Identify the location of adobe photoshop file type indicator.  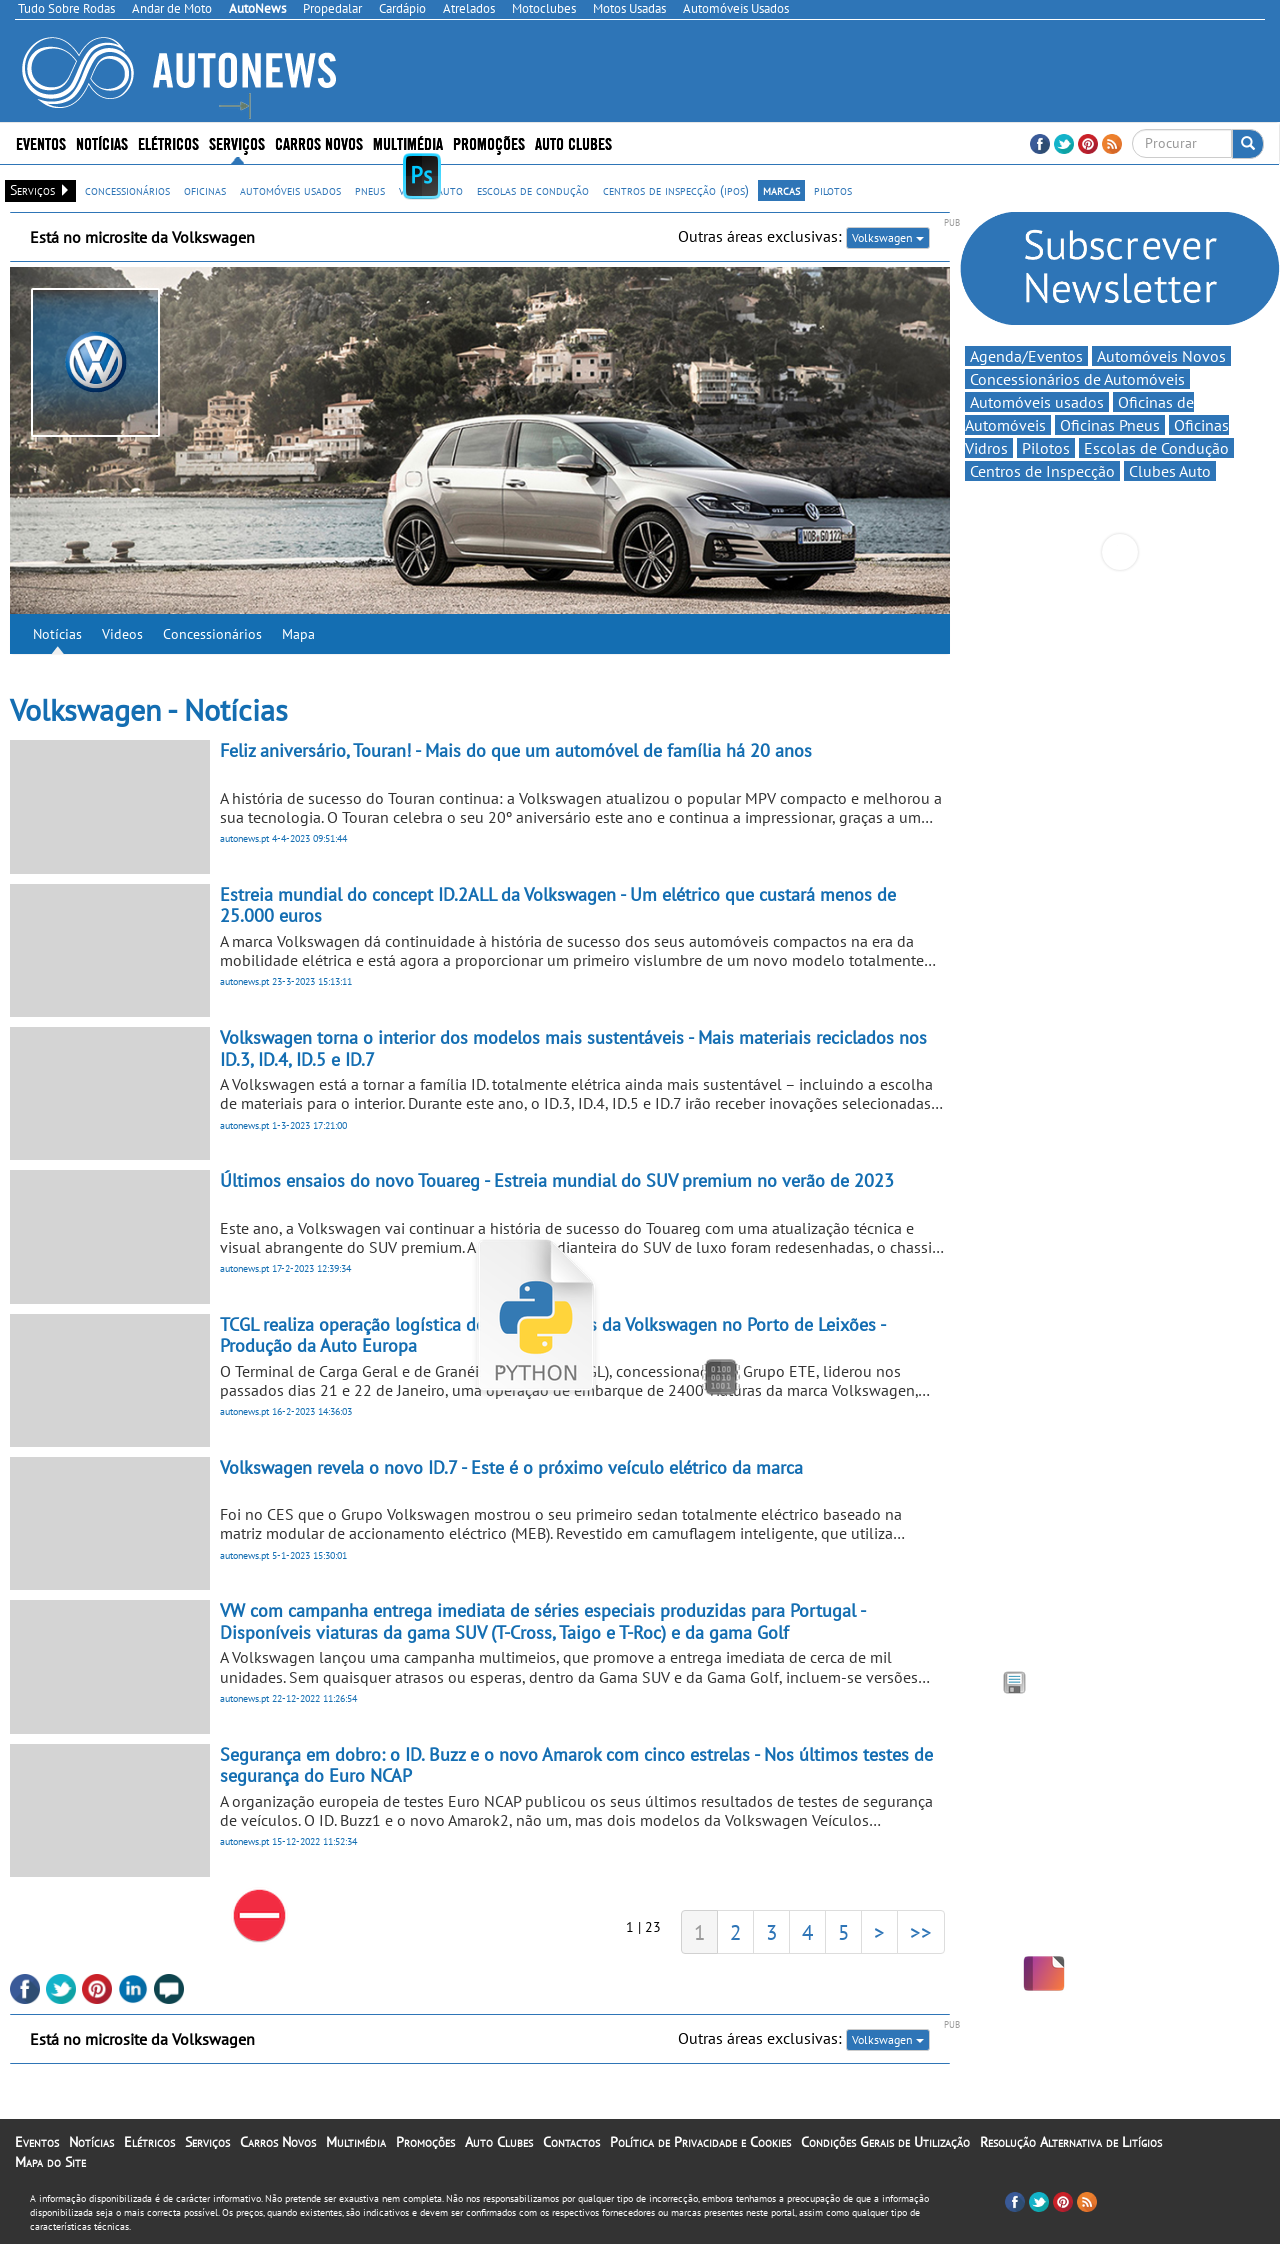
(422, 176).